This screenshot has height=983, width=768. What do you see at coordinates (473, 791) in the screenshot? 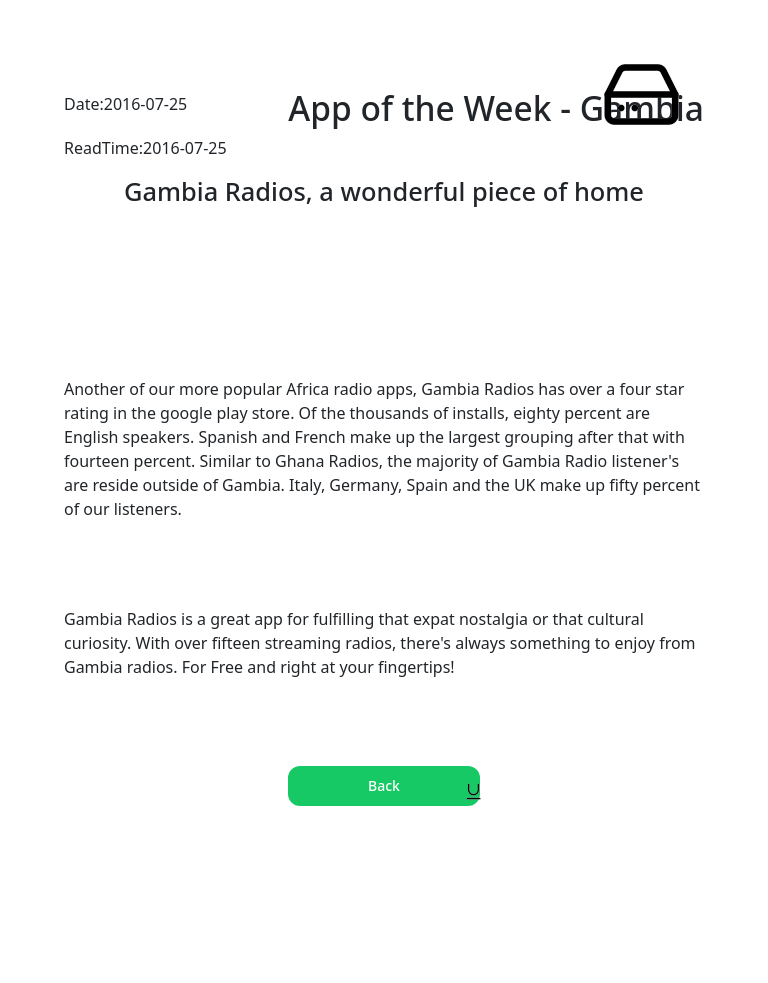
I see `apply underline formatting to selected text` at bounding box center [473, 791].